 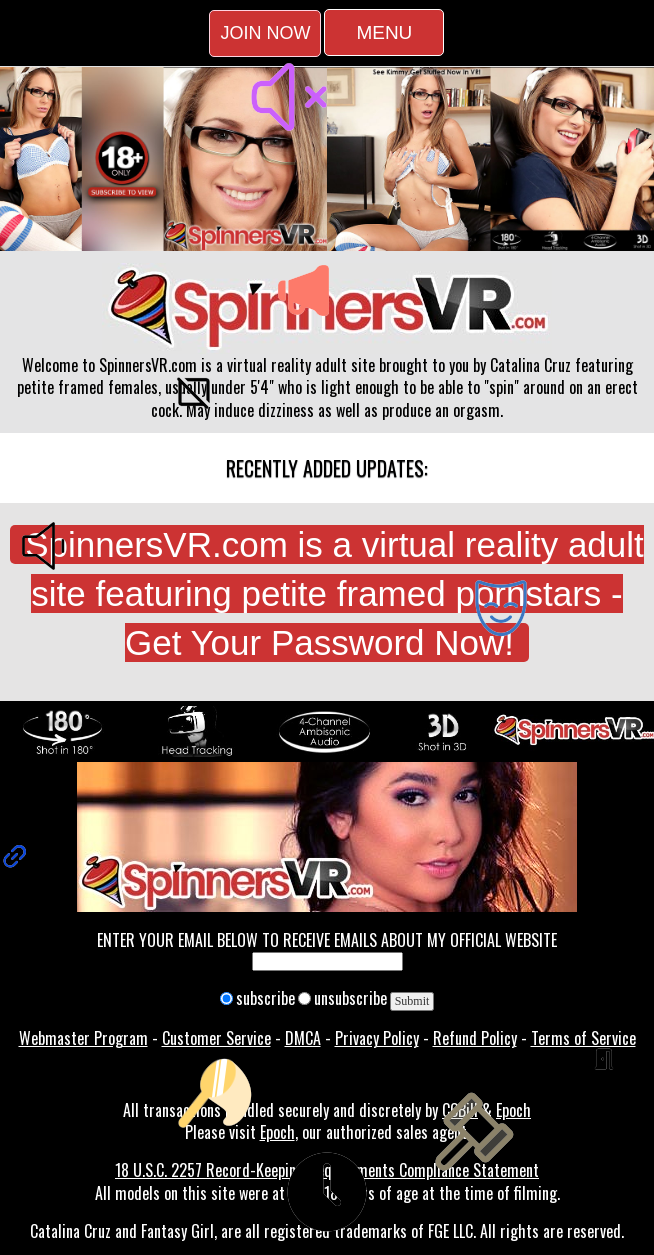 I want to click on copy or share a link, so click(x=14, y=856).